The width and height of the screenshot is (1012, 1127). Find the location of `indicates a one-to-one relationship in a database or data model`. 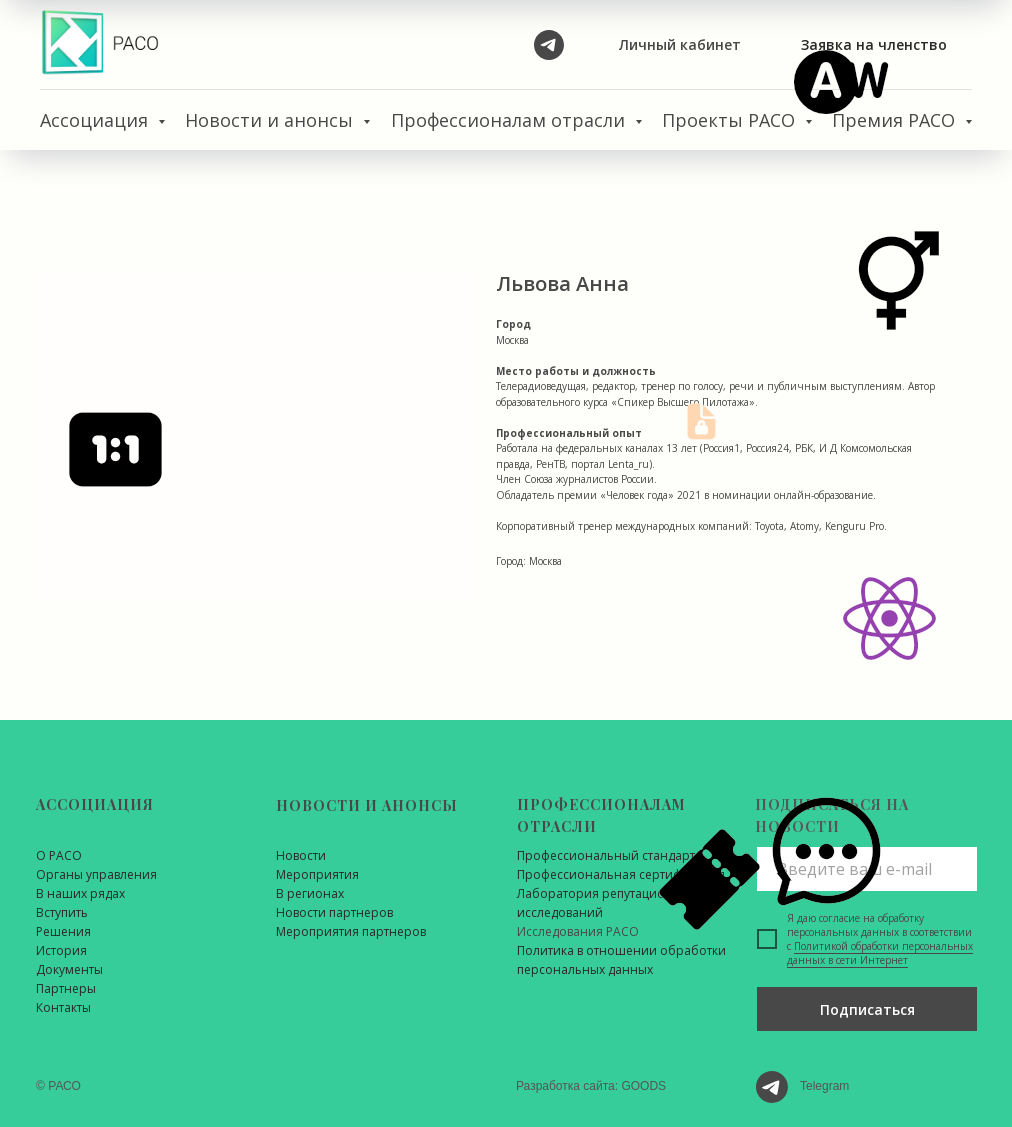

indicates a one-to-one relationship in a database or data model is located at coordinates (115, 449).